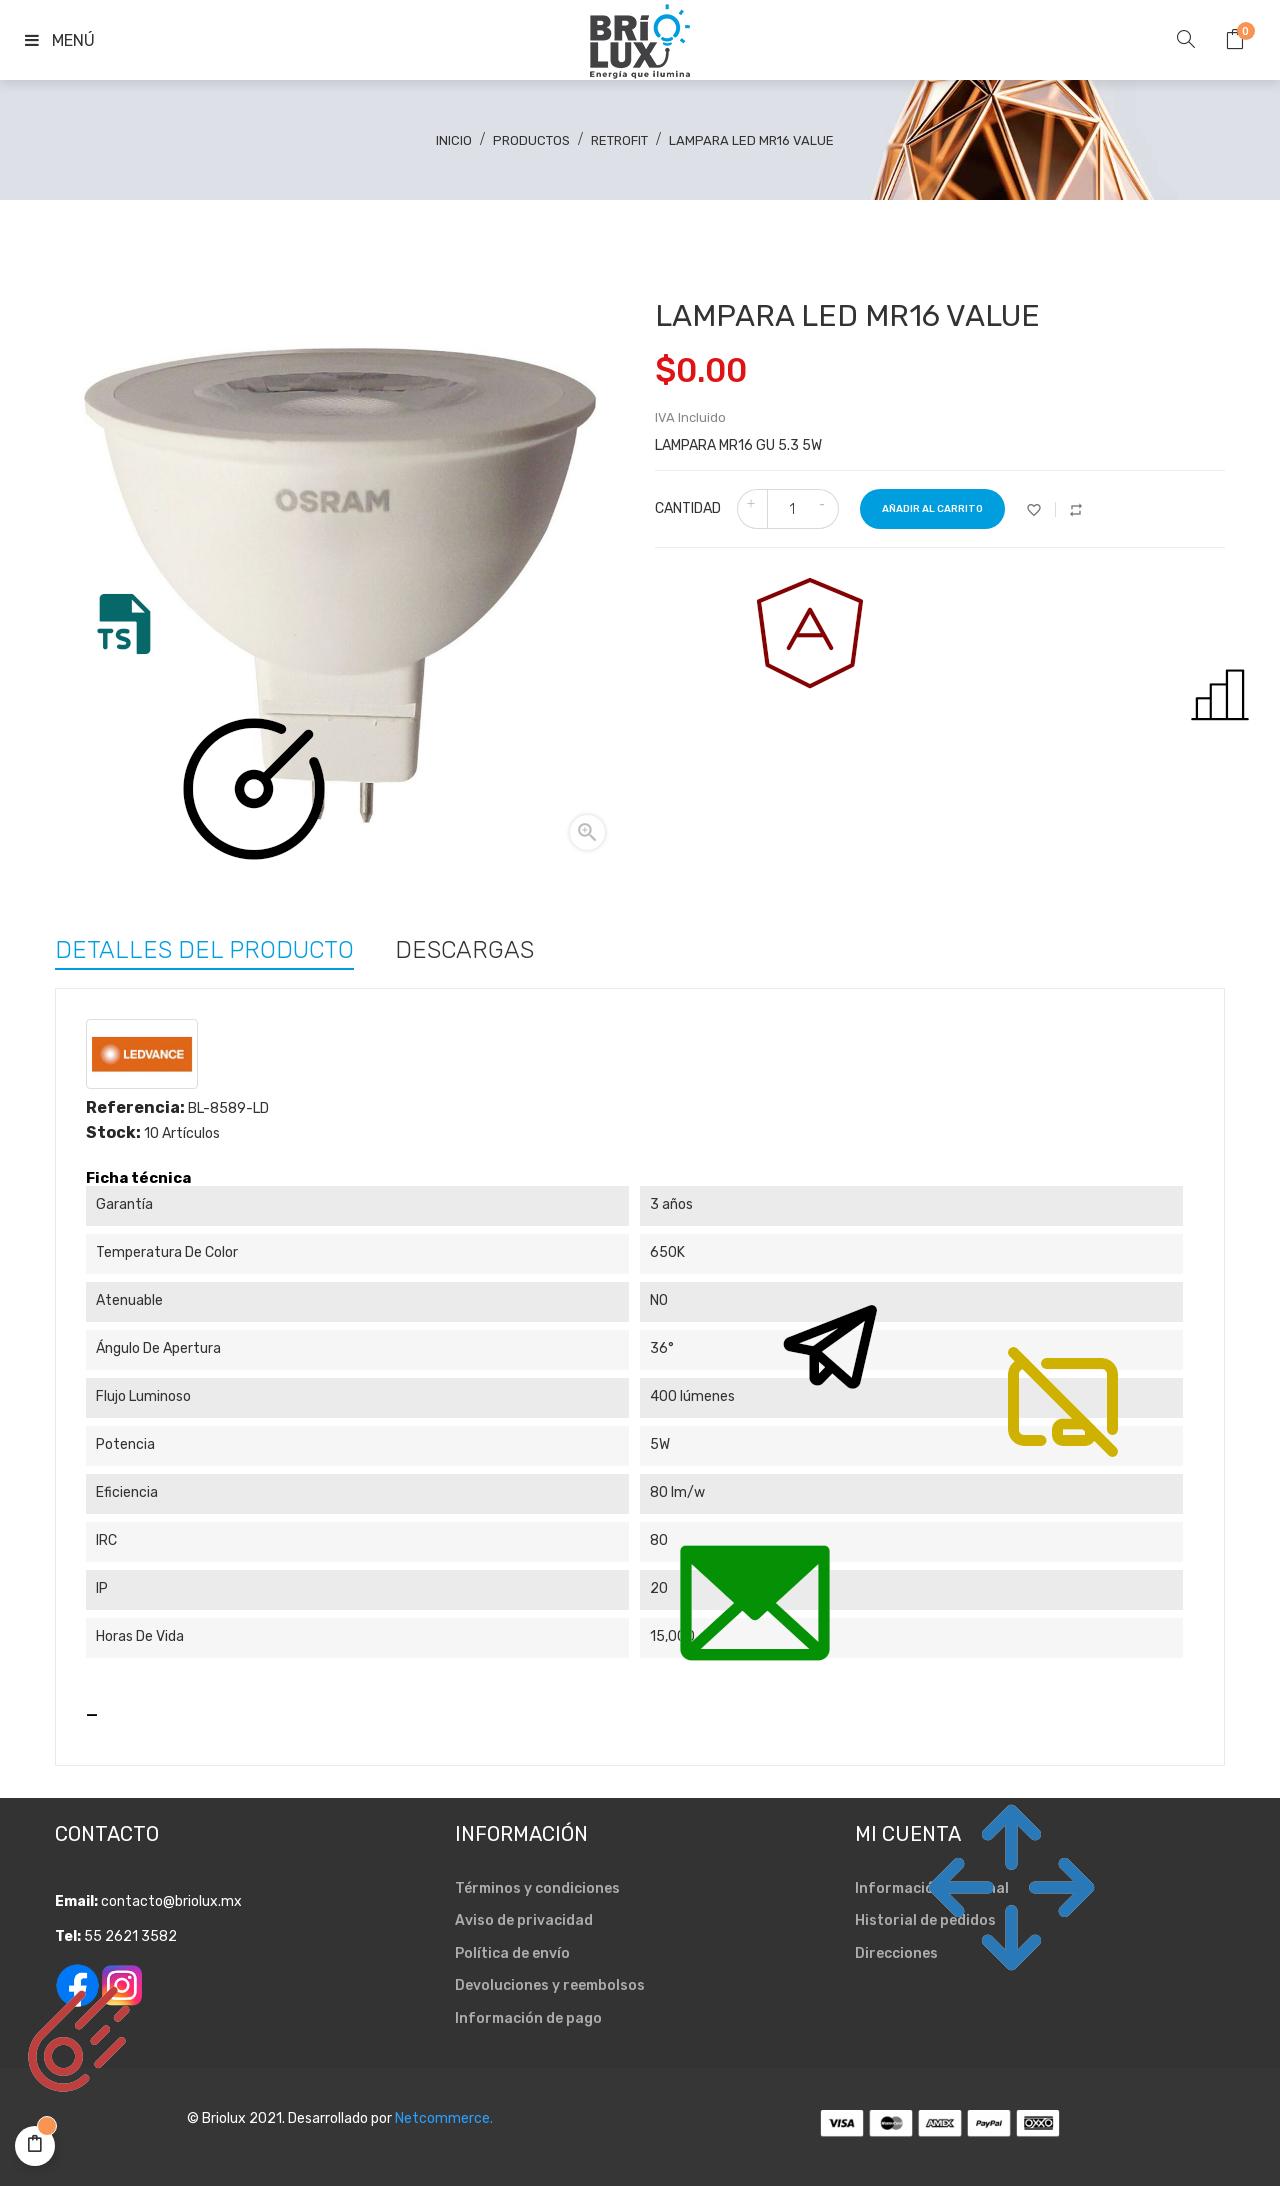  What do you see at coordinates (1011, 1887) in the screenshot?
I see `expand content in all directions` at bounding box center [1011, 1887].